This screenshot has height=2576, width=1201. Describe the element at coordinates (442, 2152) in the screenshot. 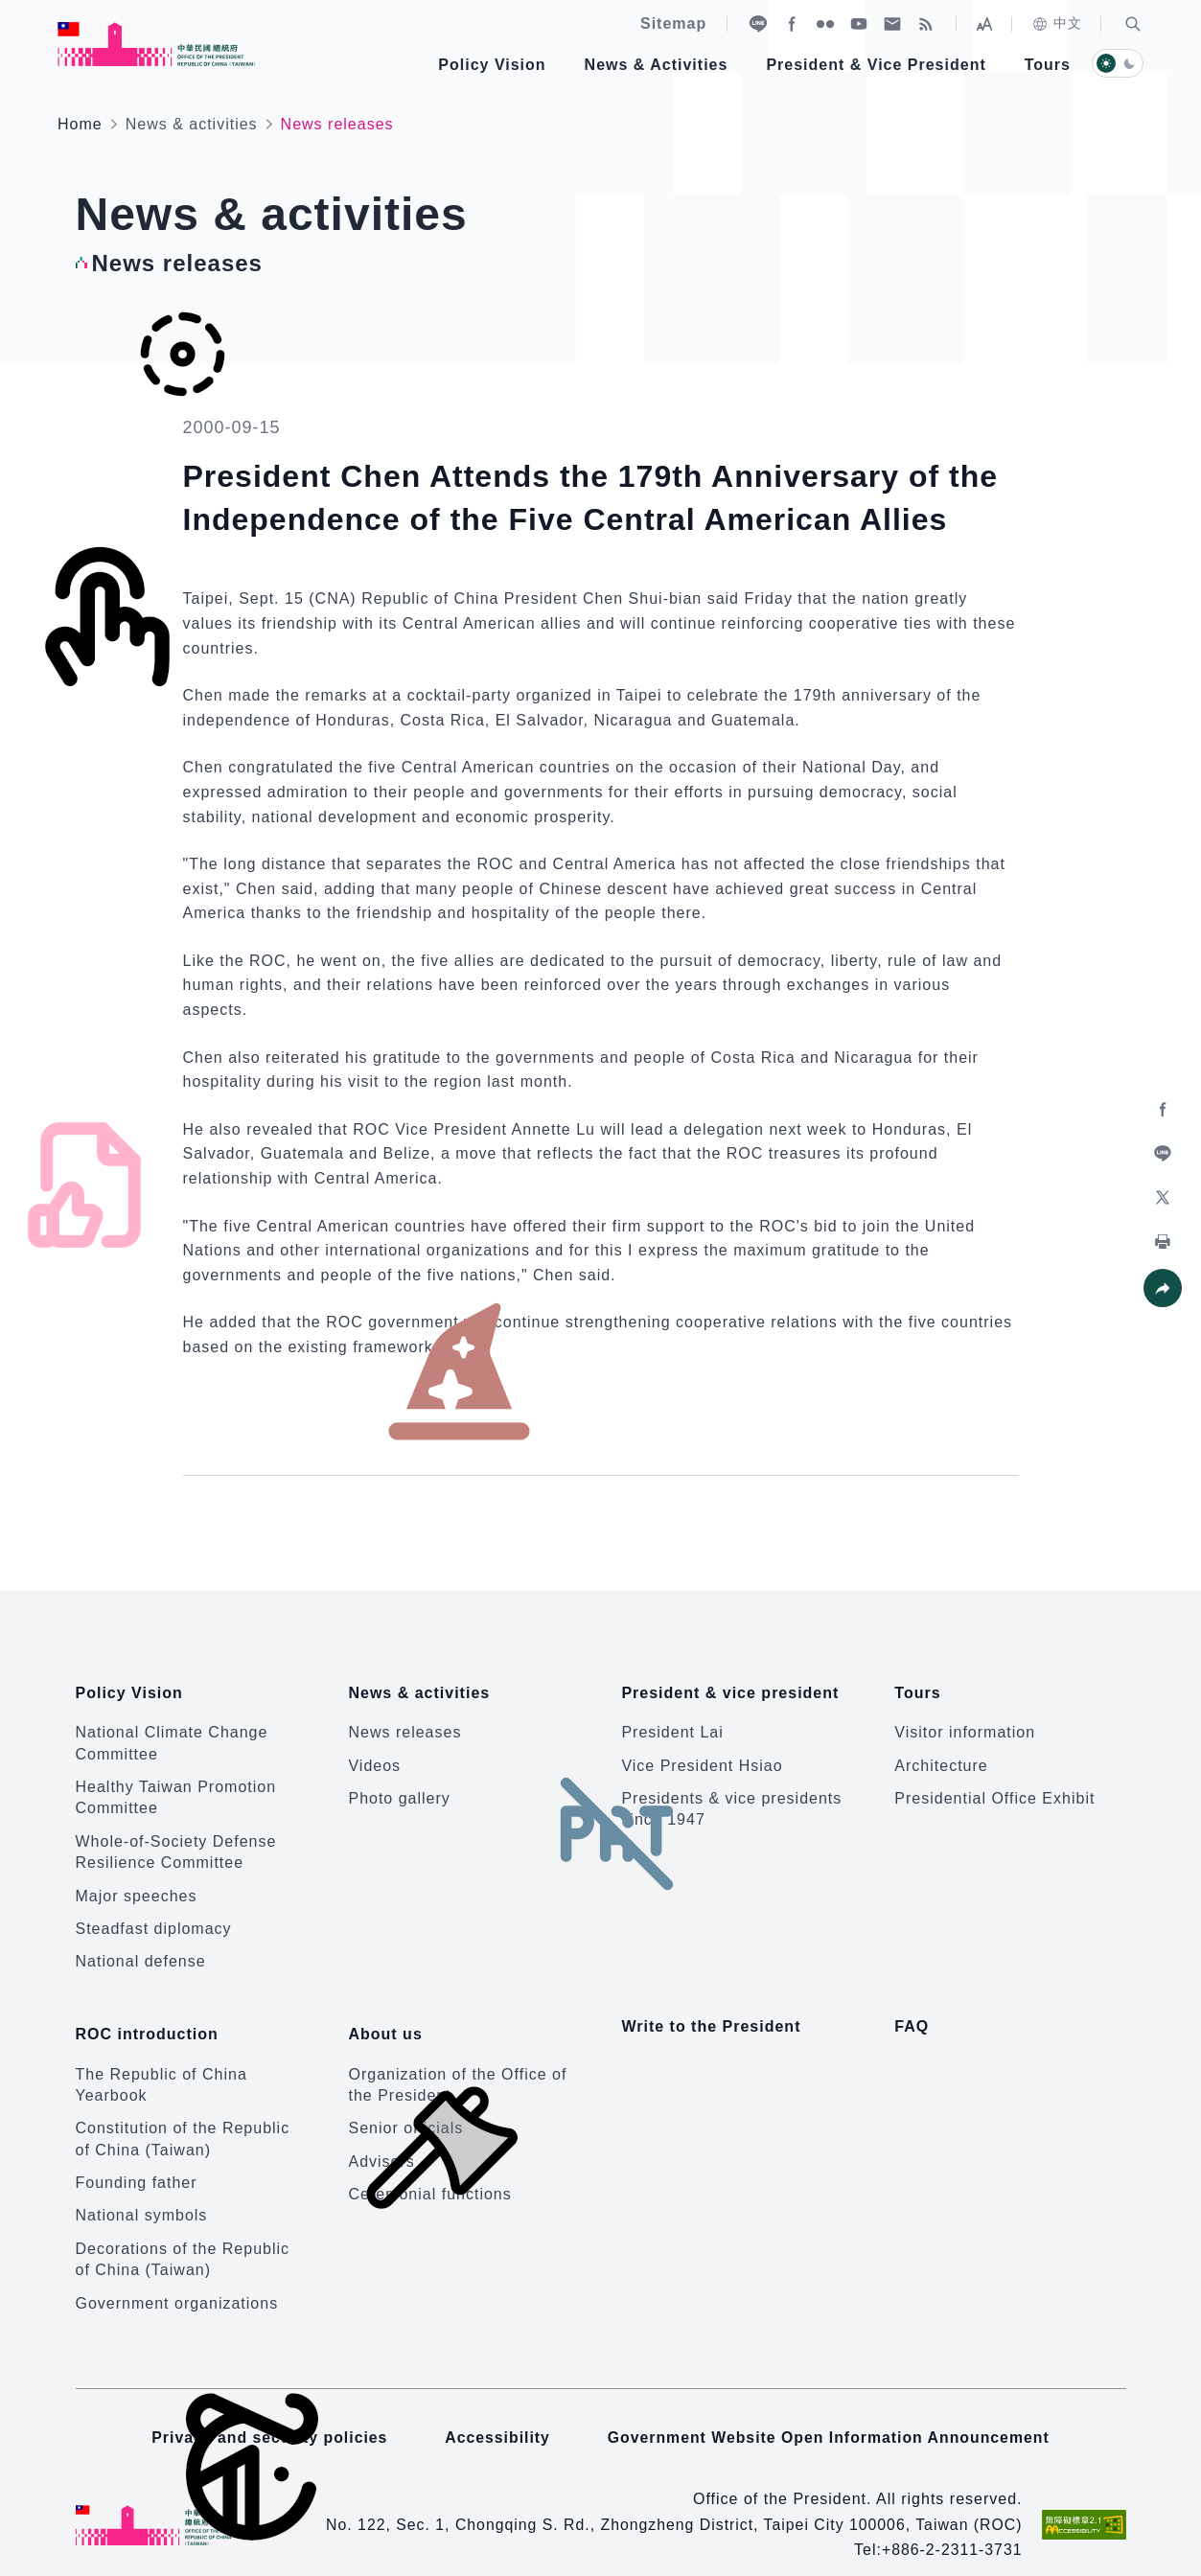

I see `access crafting or building tools` at that location.